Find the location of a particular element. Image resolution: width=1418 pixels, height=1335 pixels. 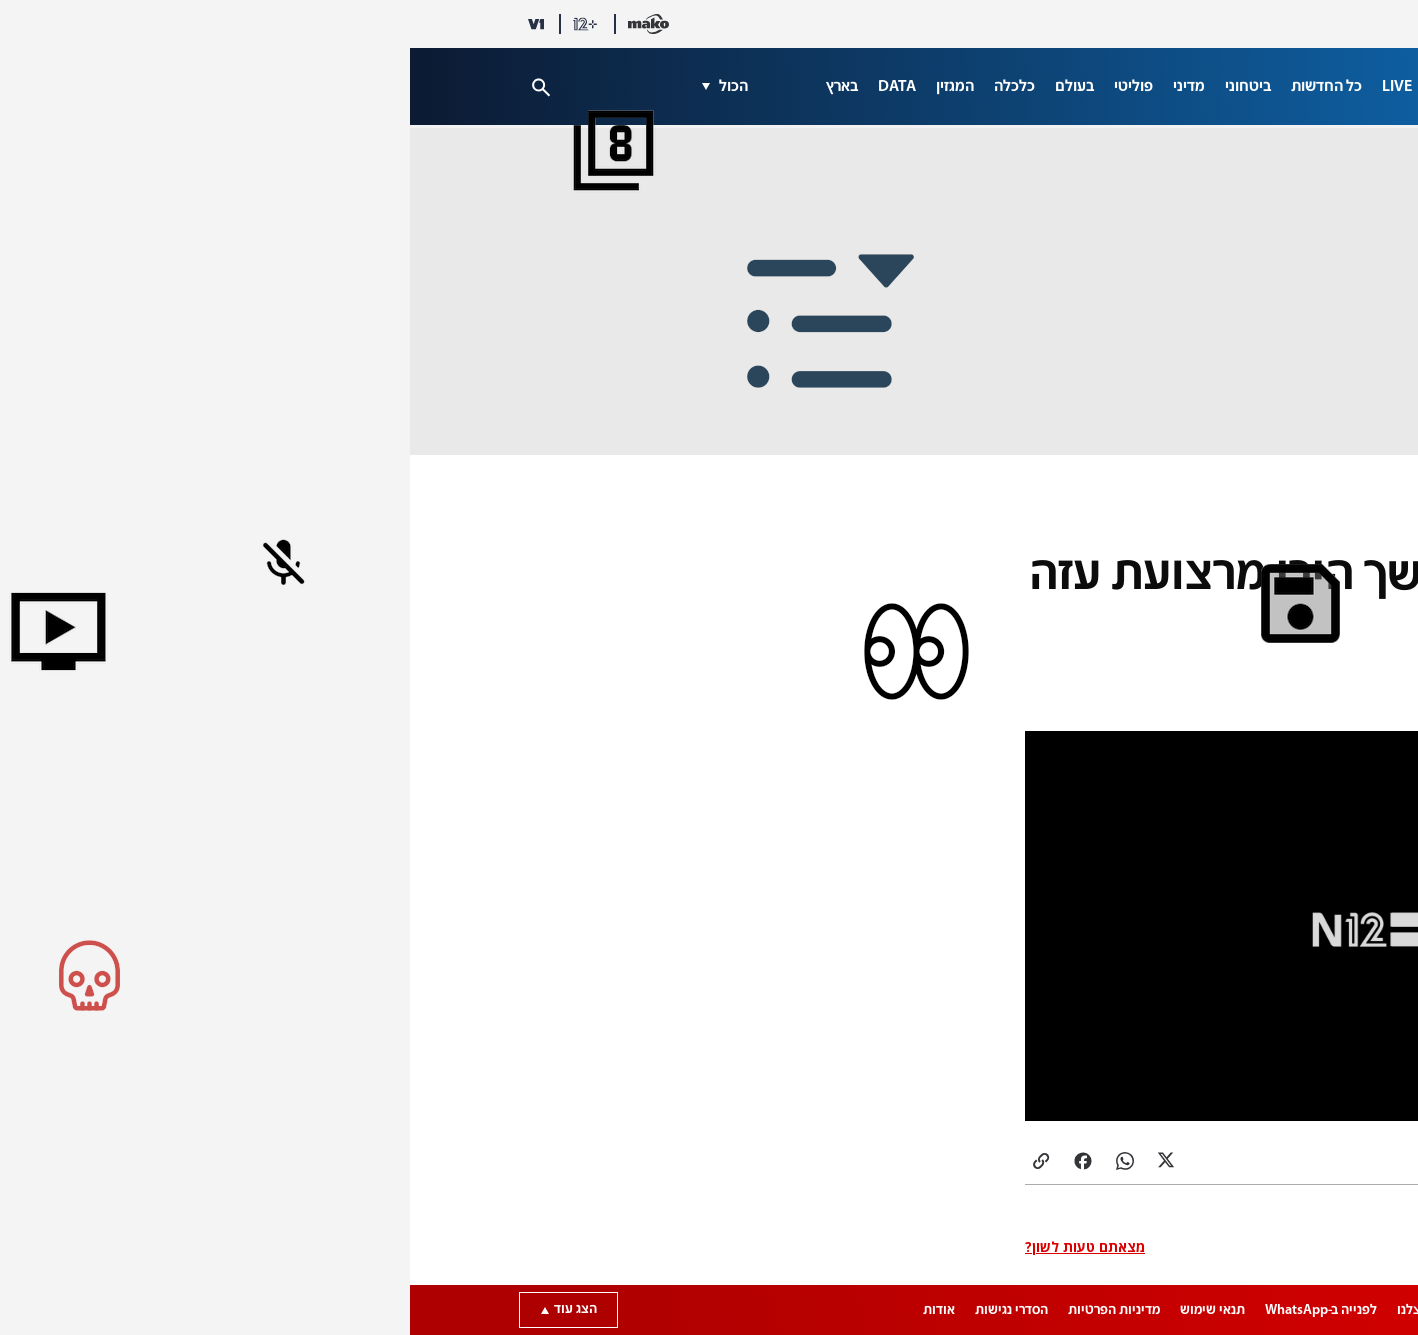

view who has seen your content is located at coordinates (916, 651).